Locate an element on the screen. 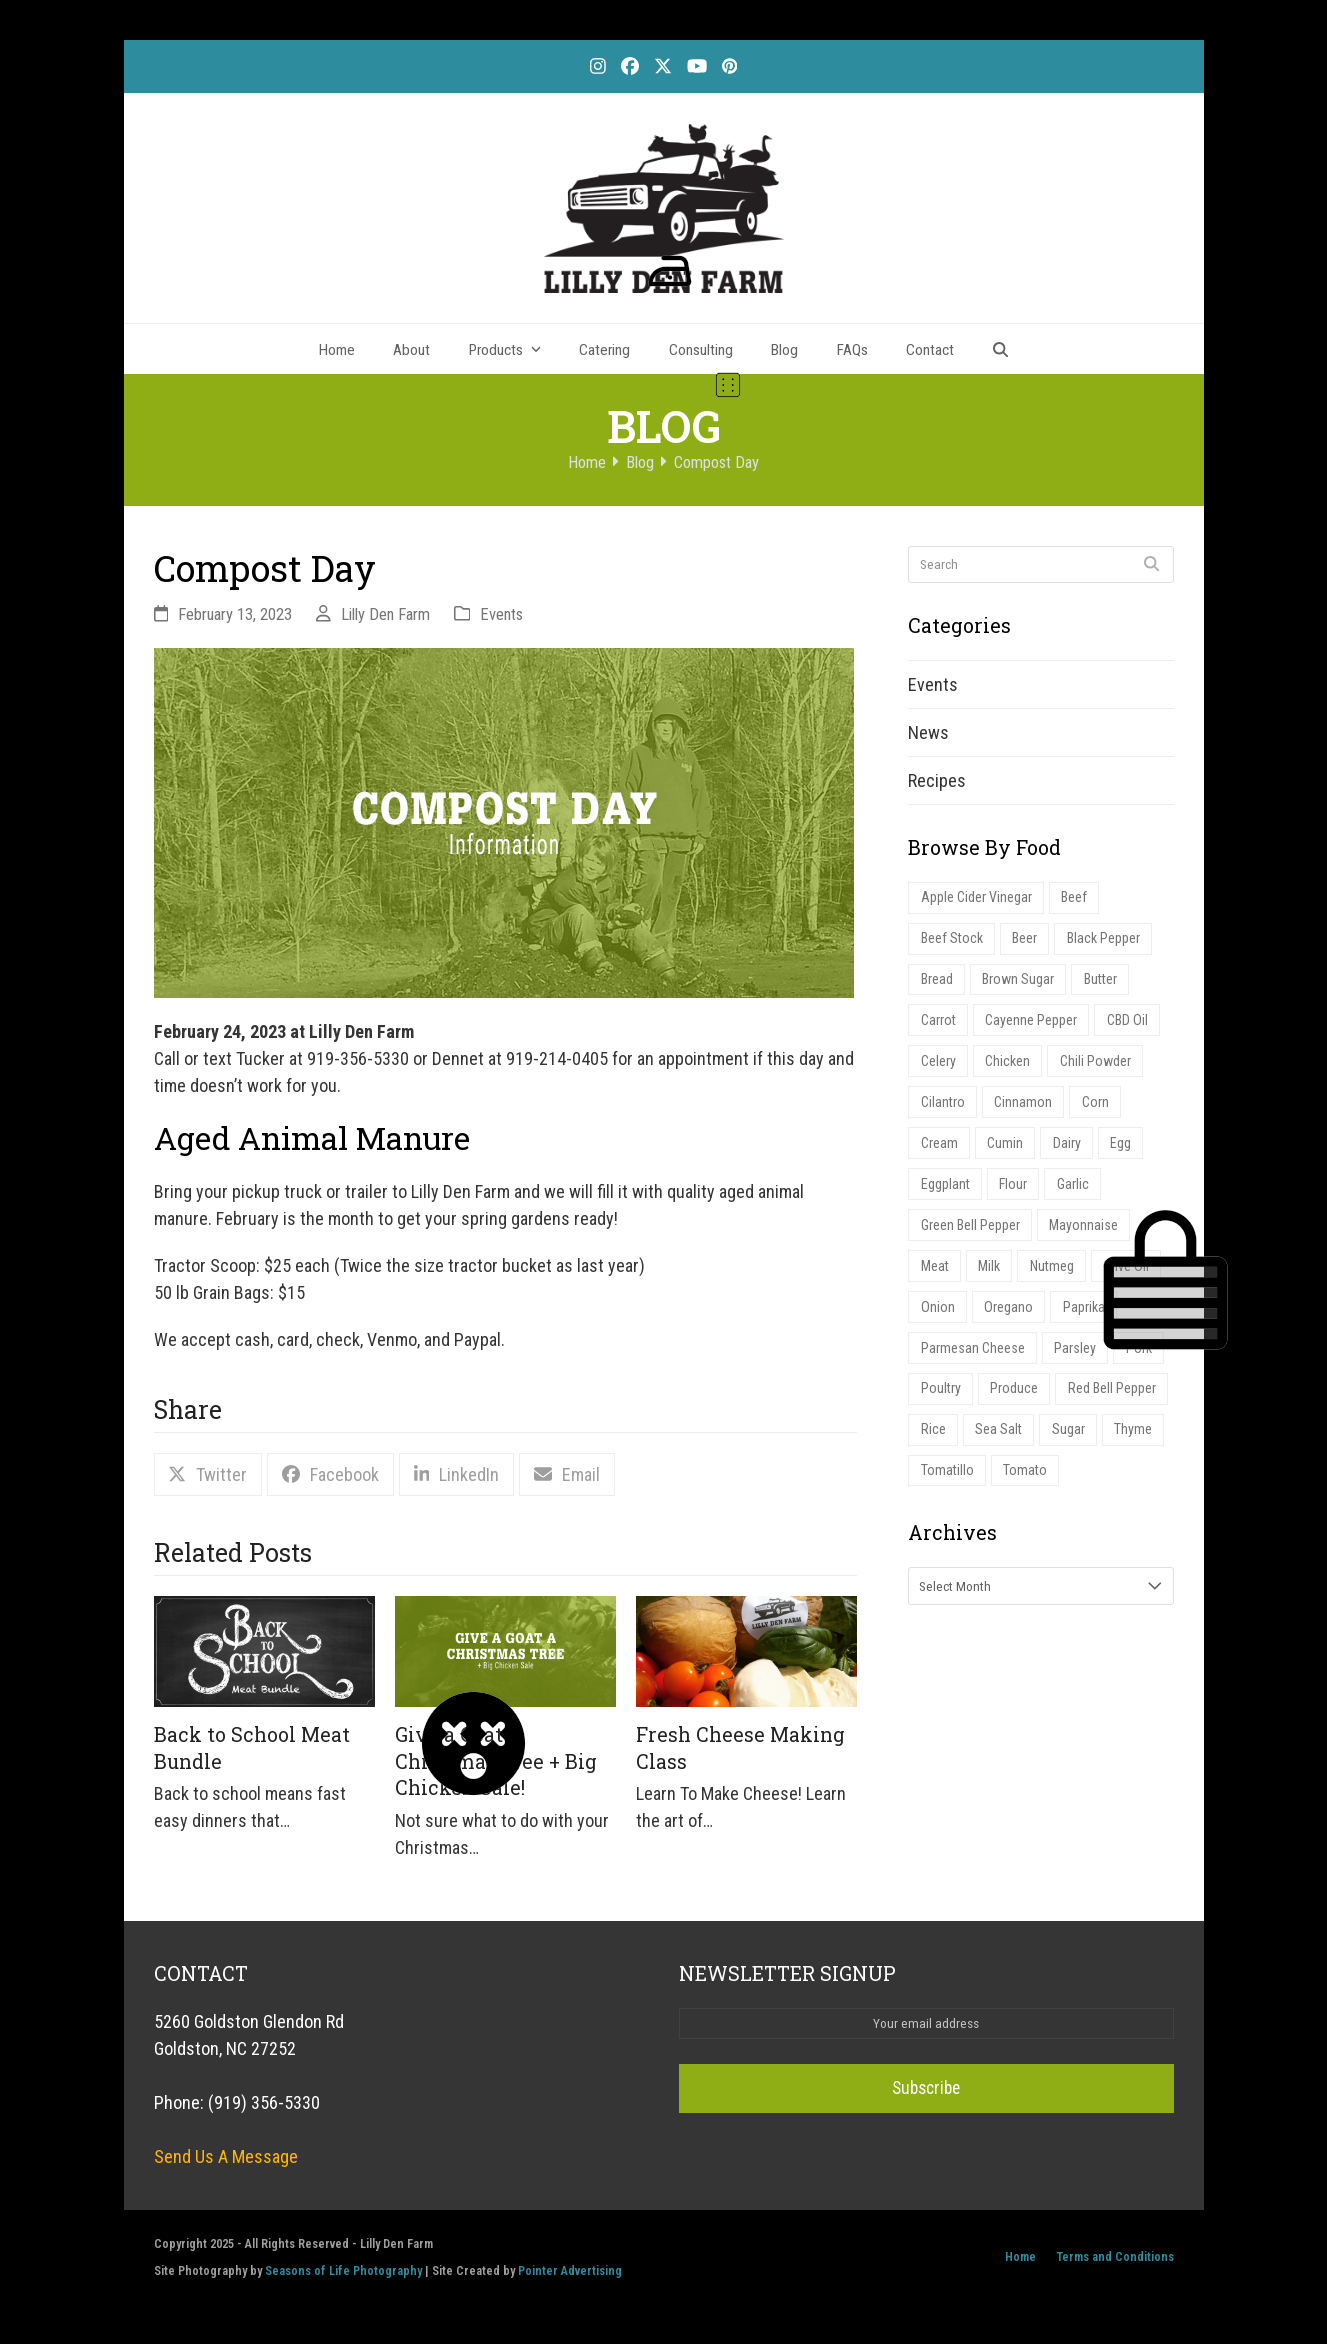  indicates a confused or overwhelmed state is located at coordinates (473, 1743).